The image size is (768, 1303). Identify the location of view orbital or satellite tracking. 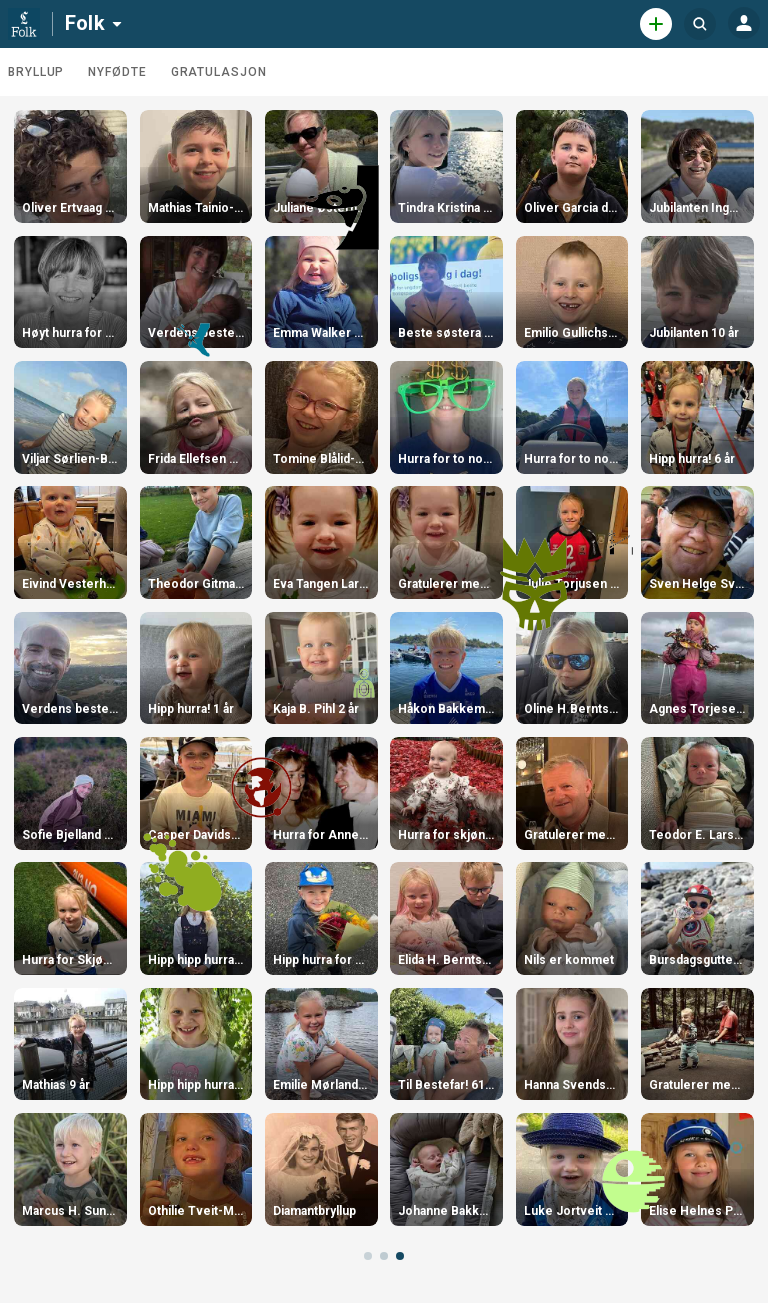
(261, 787).